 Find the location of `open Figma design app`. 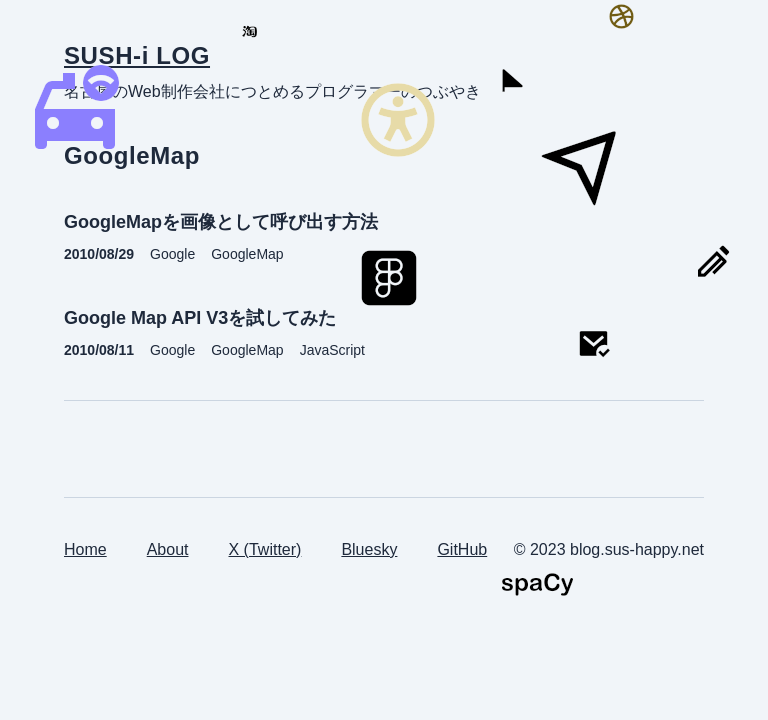

open Figma design app is located at coordinates (389, 278).